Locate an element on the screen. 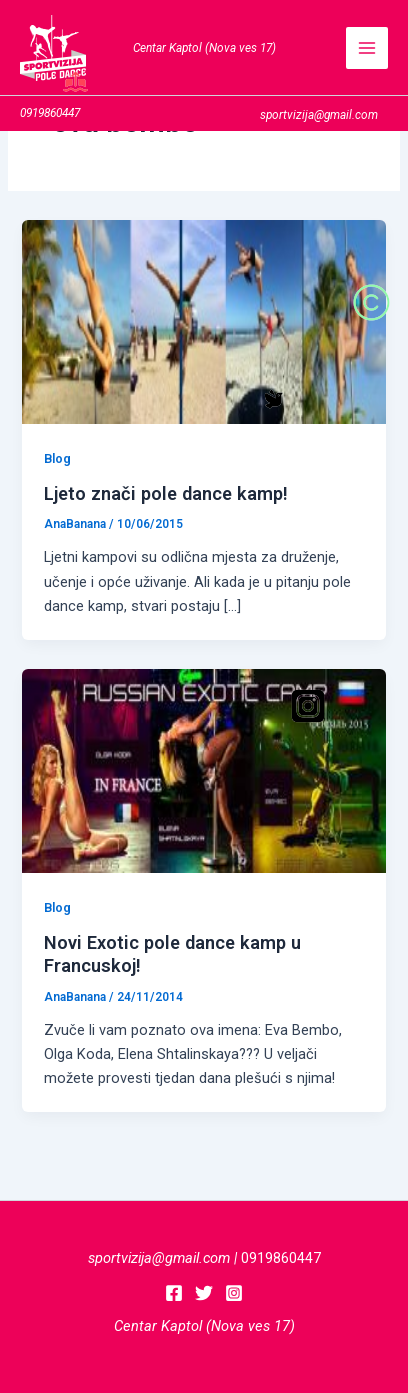  open Instagram app is located at coordinates (308, 706).